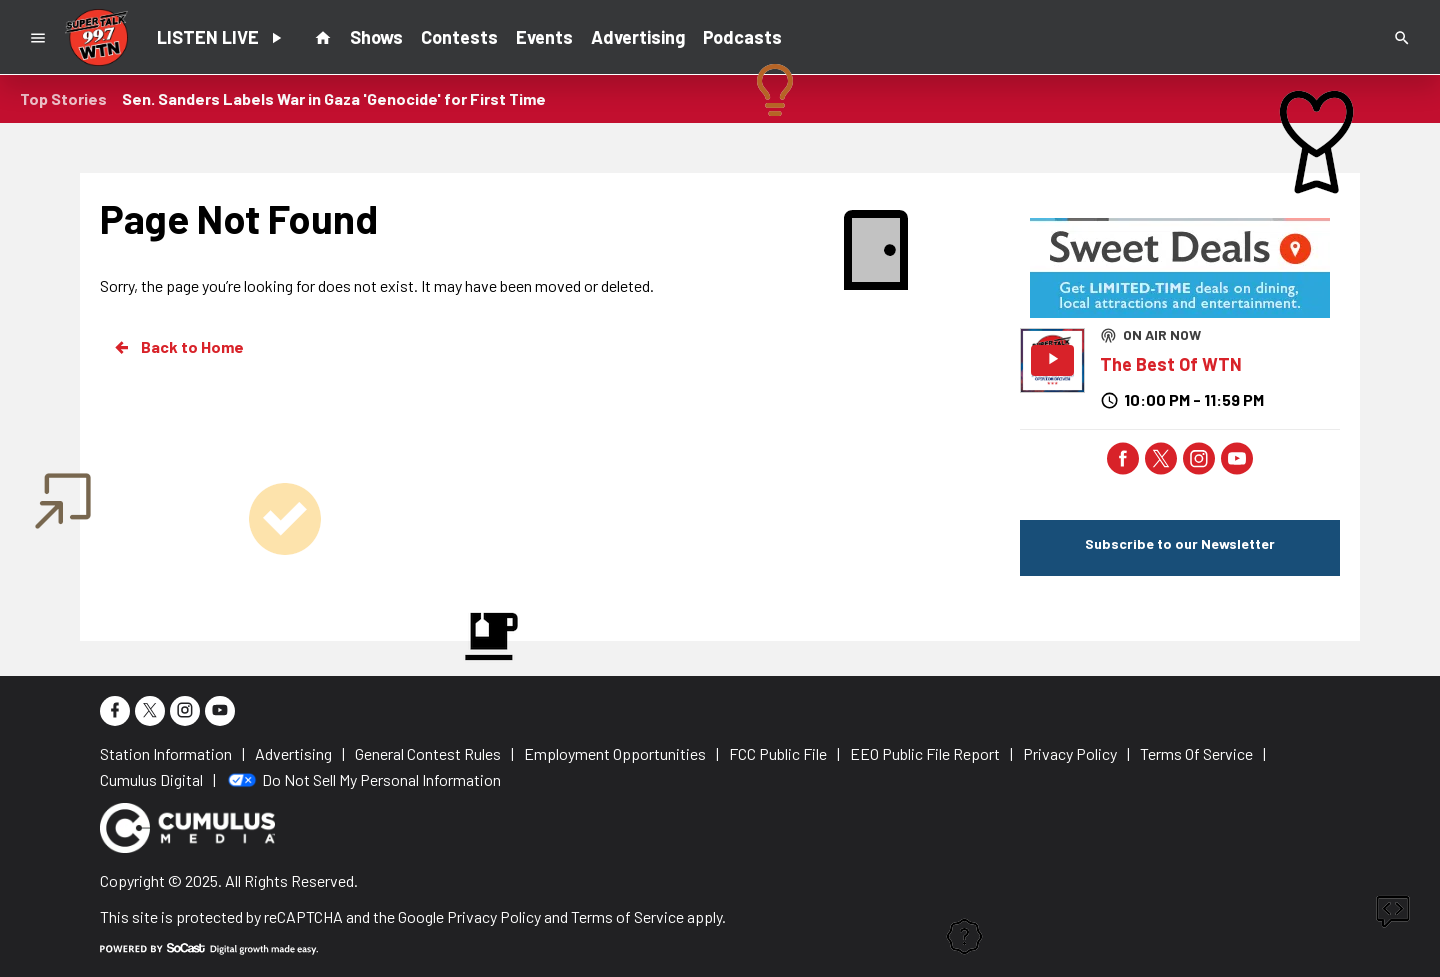 This screenshot has width=1440, height=977. Describe the element at coordinates (964, 936) in the screenshot. I see `indicates unverified status or identity` at that location.